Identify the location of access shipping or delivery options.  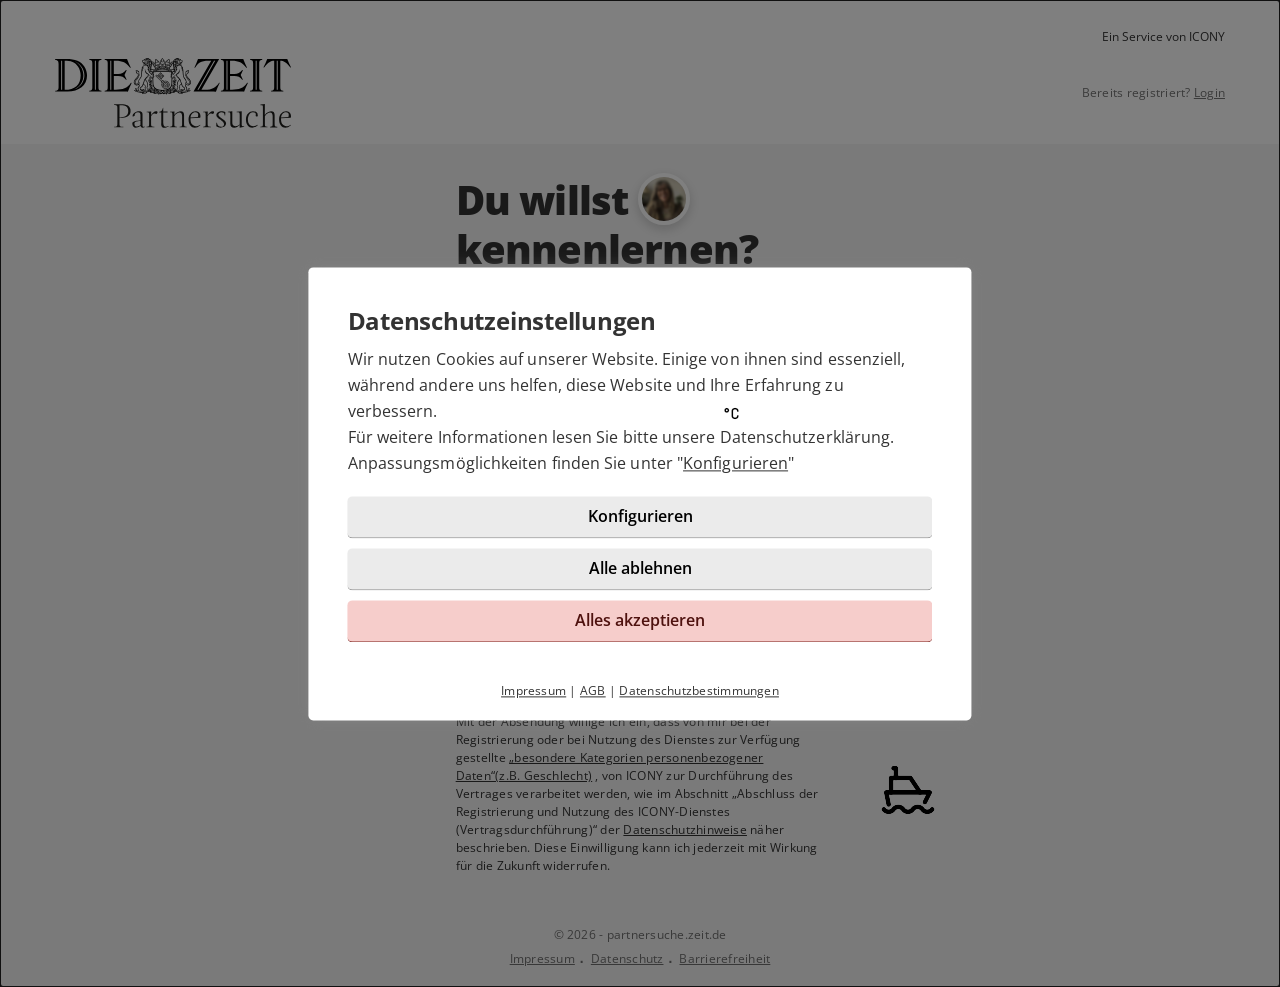
(908, 790).